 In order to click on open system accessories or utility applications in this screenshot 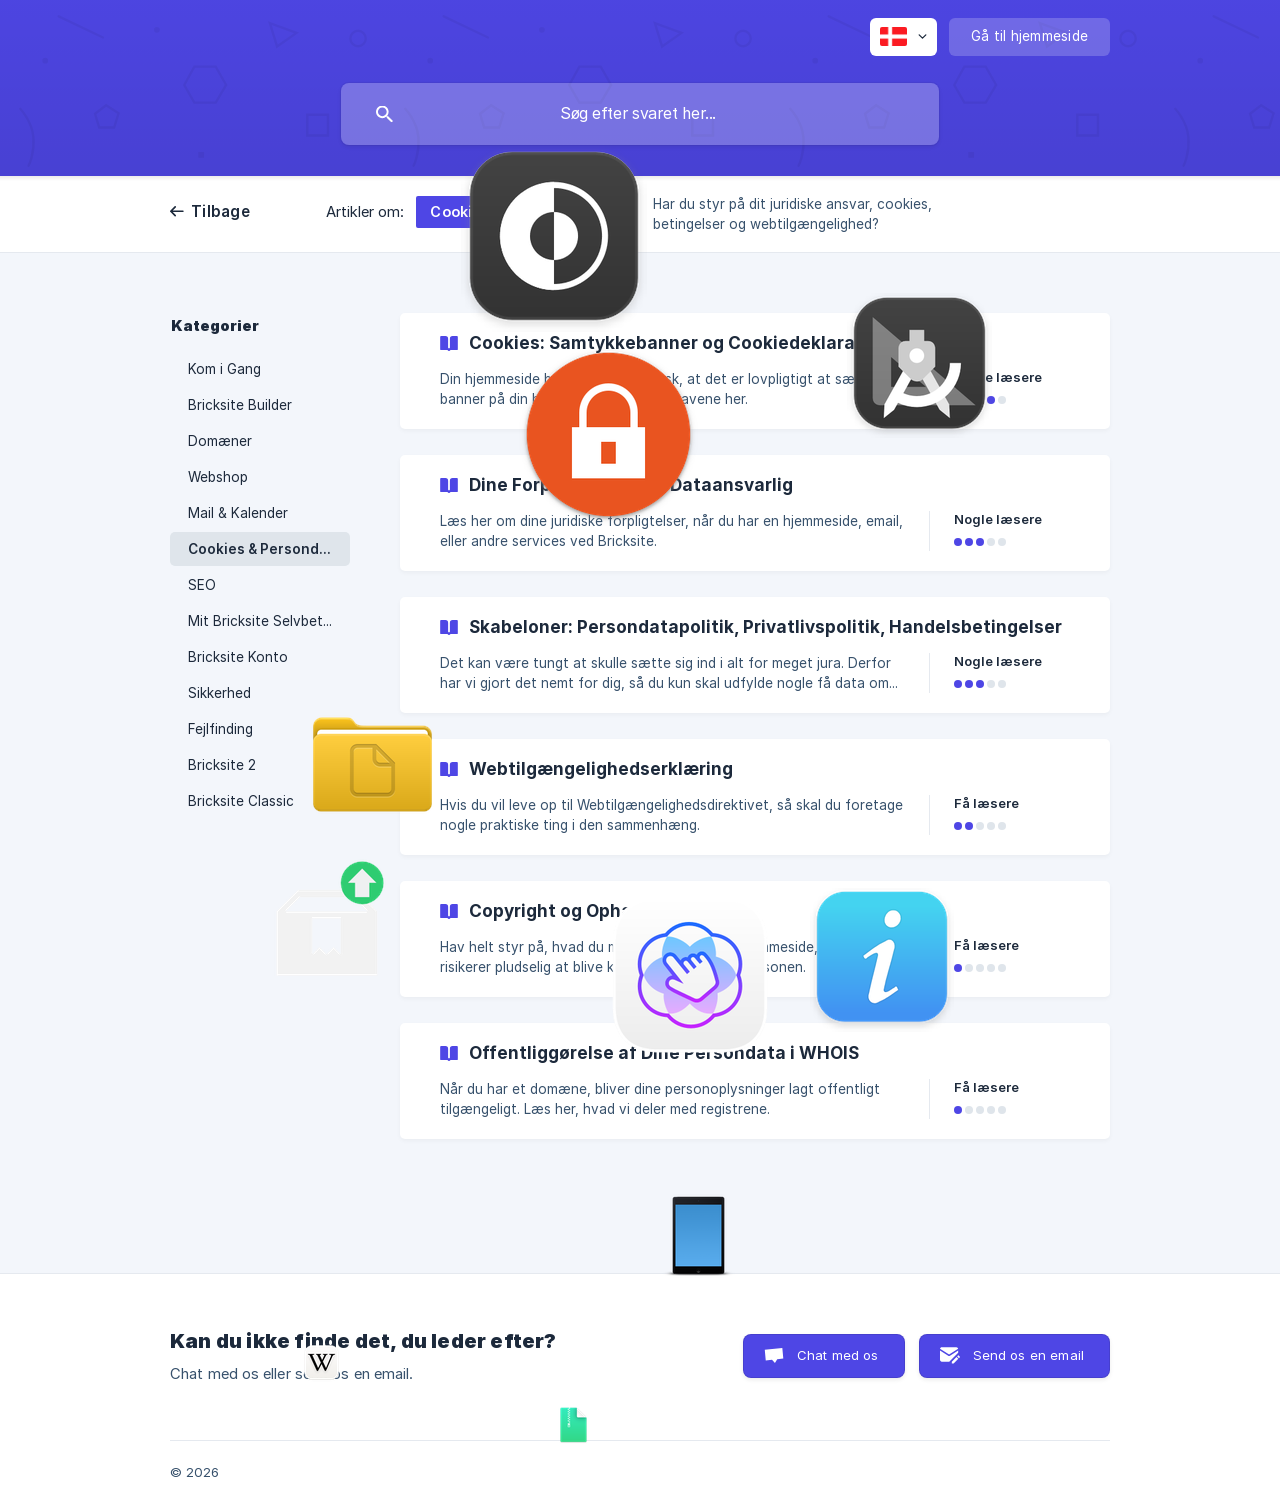, I will do `click(919, 365)`.